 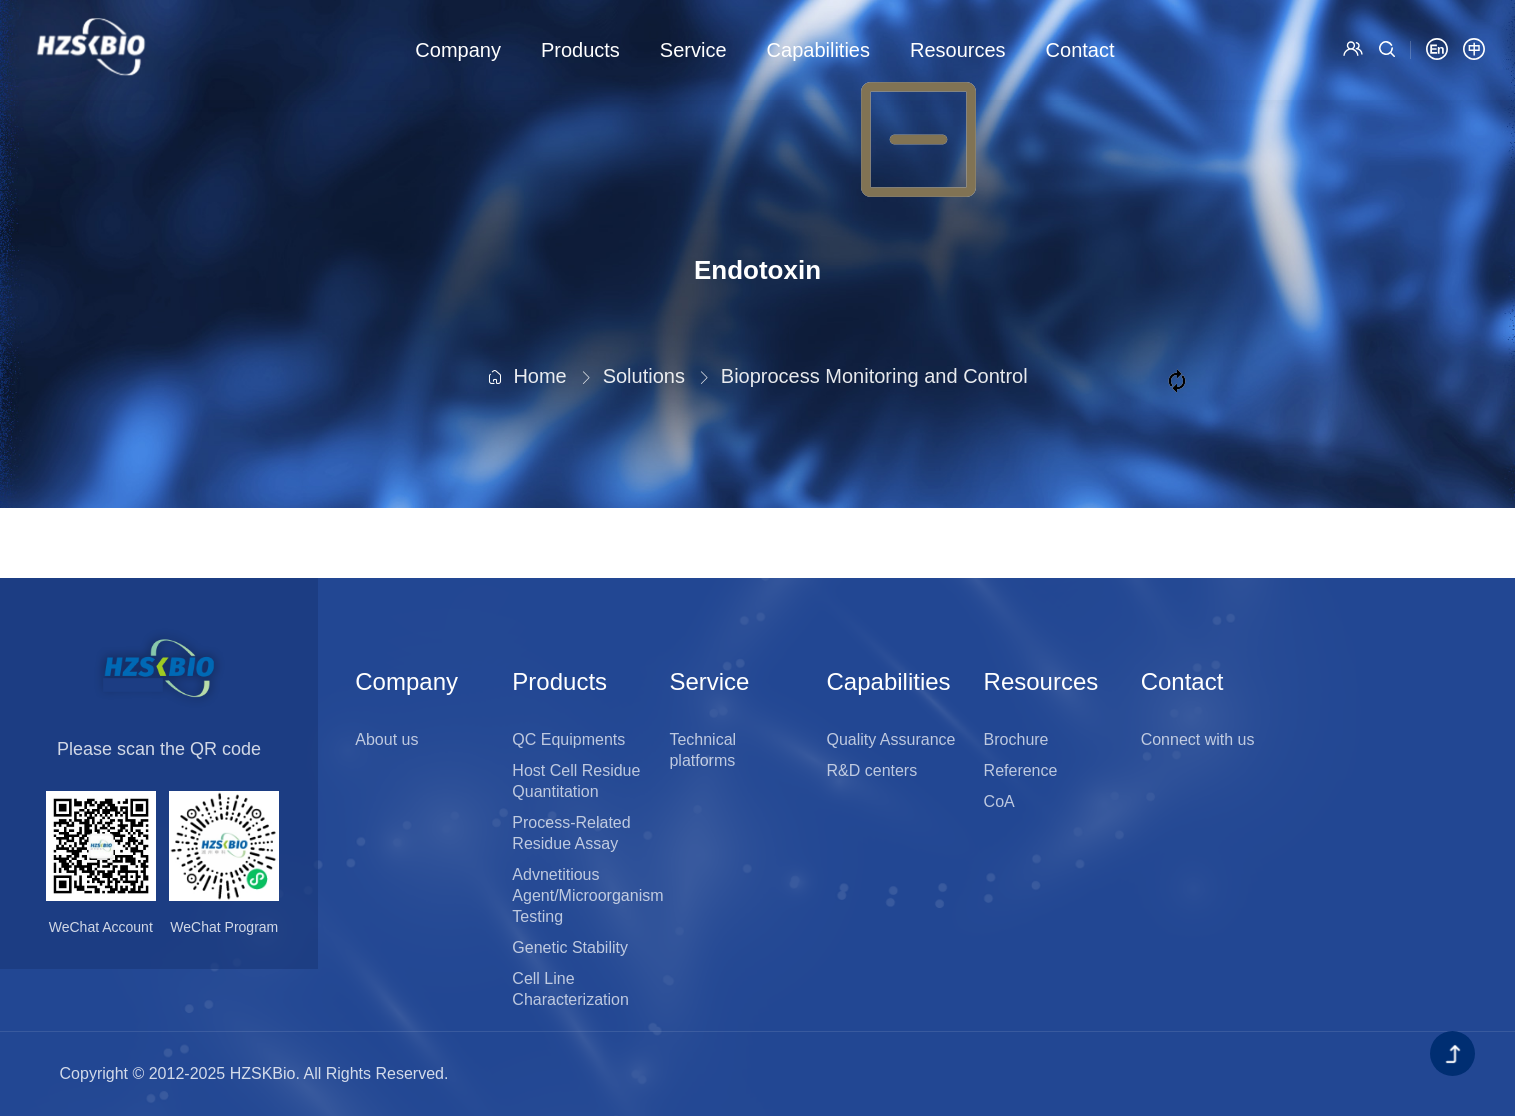 What do you see at coordinates (1177, 381) in the screenshot?
I see `refresh the current page or content` at bounding box center [1177, 381].